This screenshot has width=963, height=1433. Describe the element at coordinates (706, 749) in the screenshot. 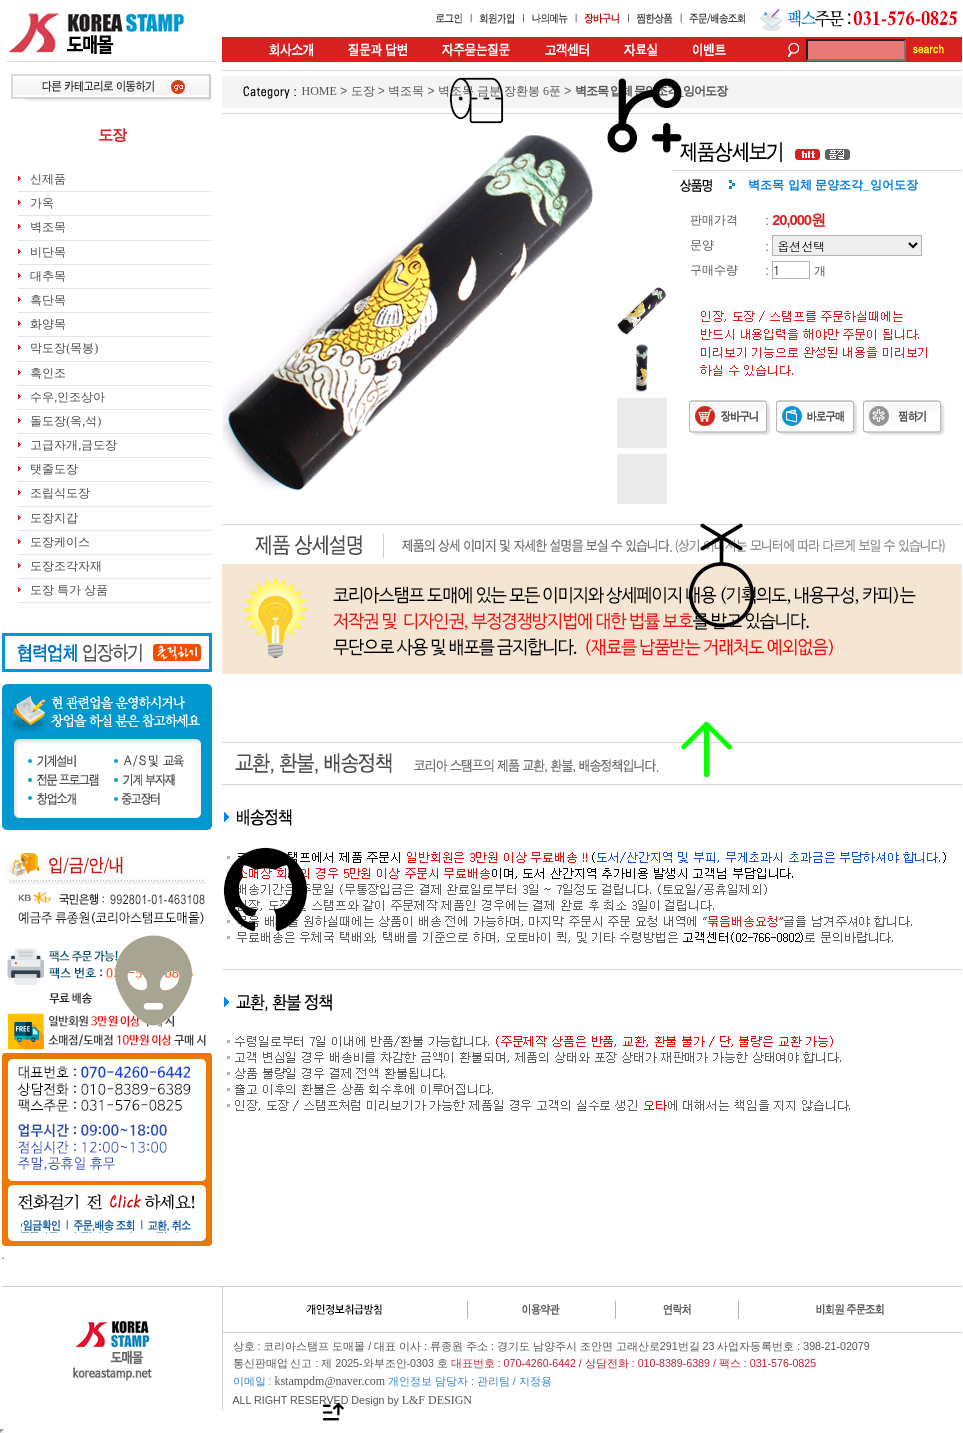

I see `move item up in a list` at that location.